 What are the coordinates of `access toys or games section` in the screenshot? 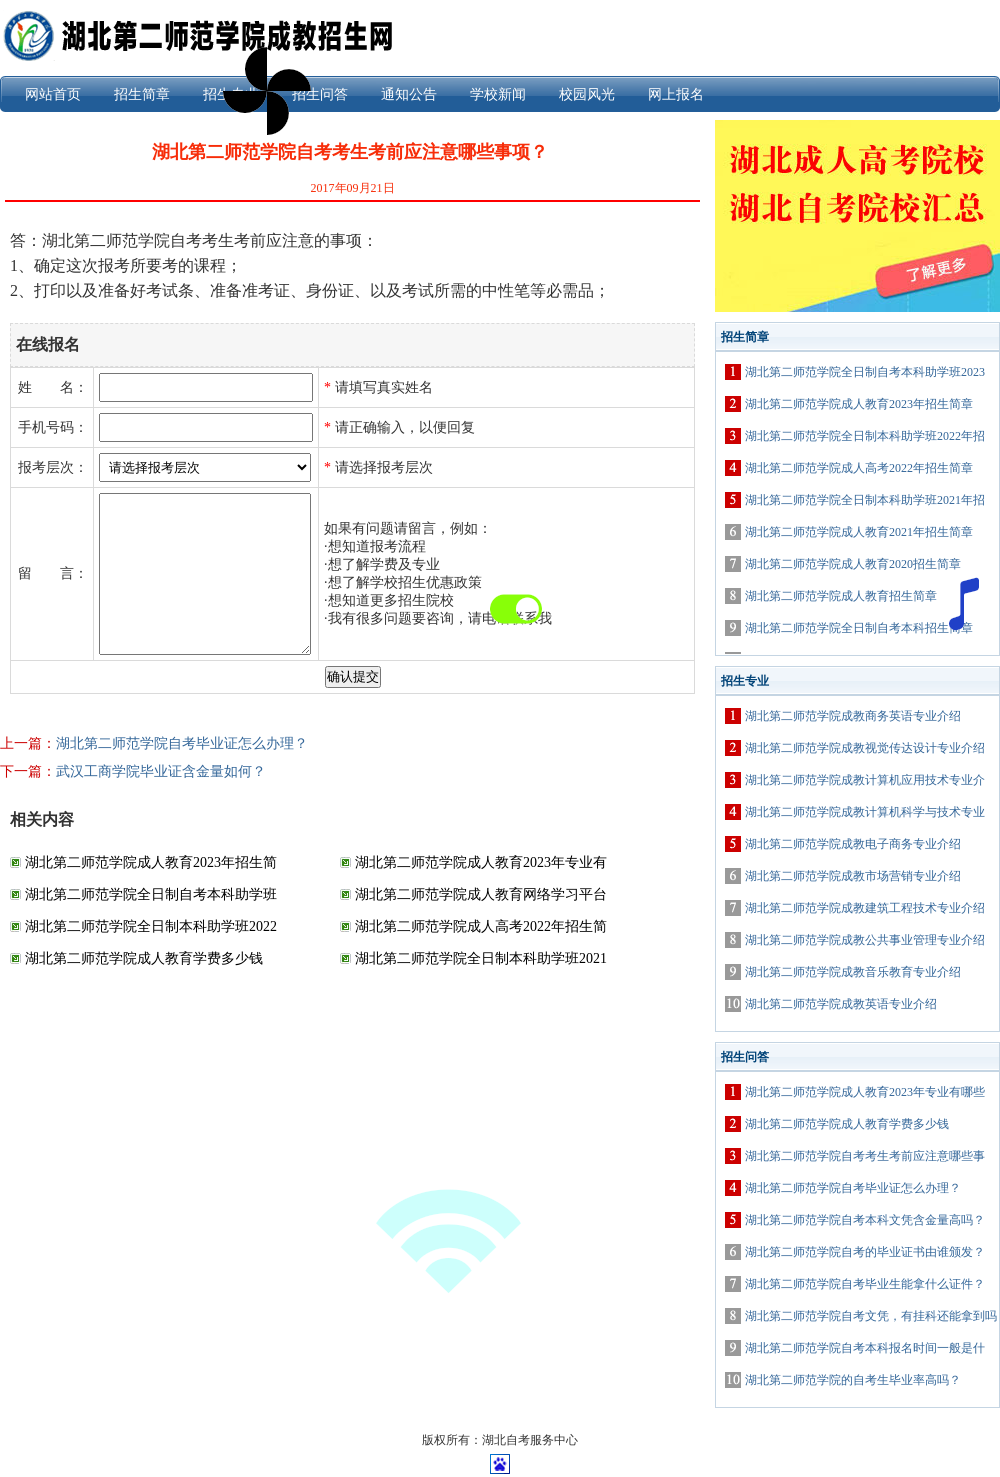 It's located at (267, 91).